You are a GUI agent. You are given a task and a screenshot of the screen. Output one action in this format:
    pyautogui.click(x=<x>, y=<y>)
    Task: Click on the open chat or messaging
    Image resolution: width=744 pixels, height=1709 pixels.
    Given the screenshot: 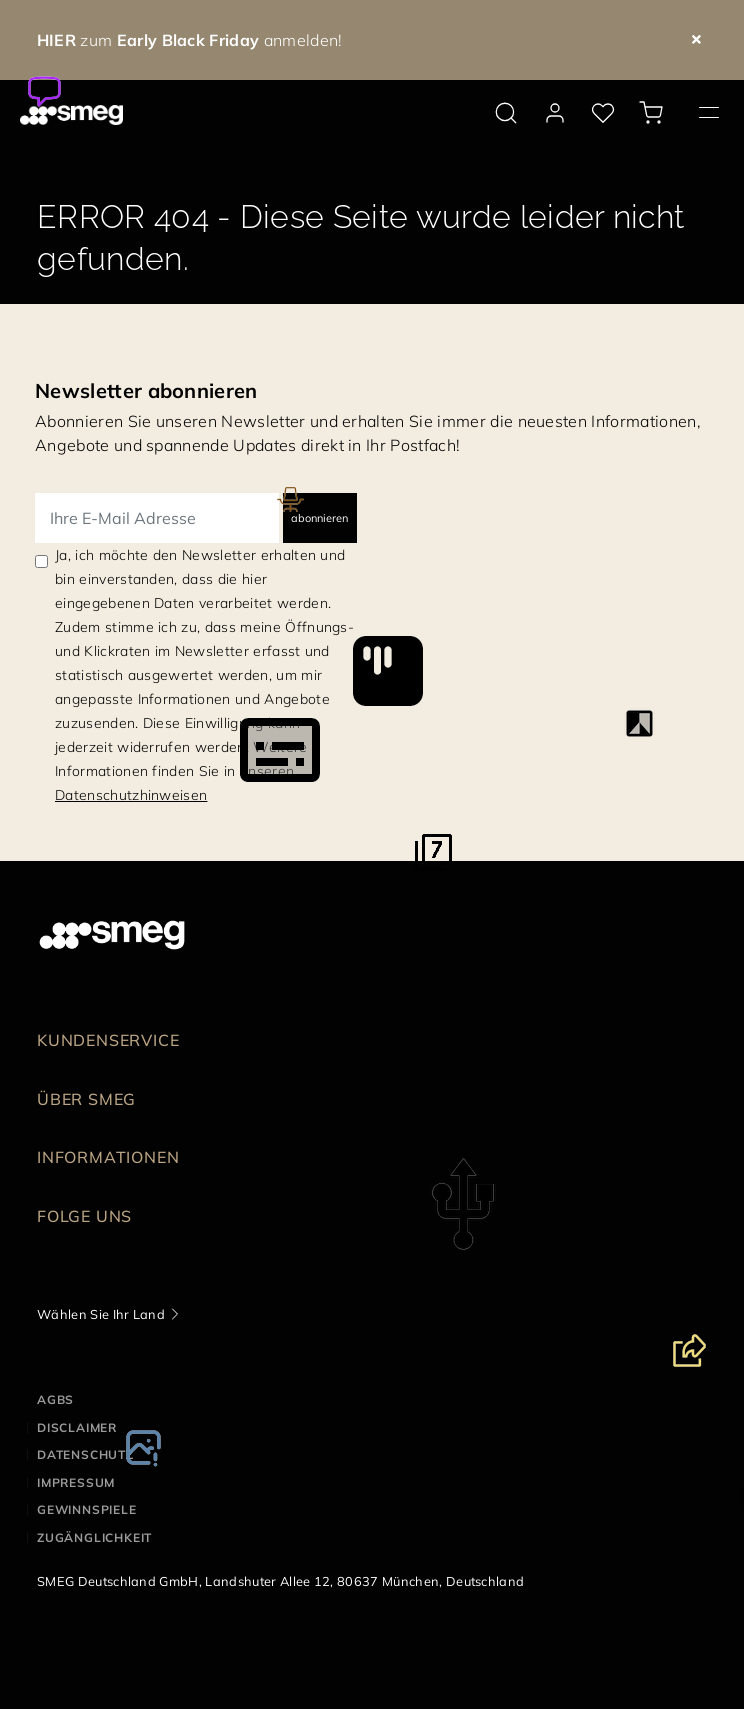 What is the action you would take?
    pyautogui.click(x=44, y=91)
    